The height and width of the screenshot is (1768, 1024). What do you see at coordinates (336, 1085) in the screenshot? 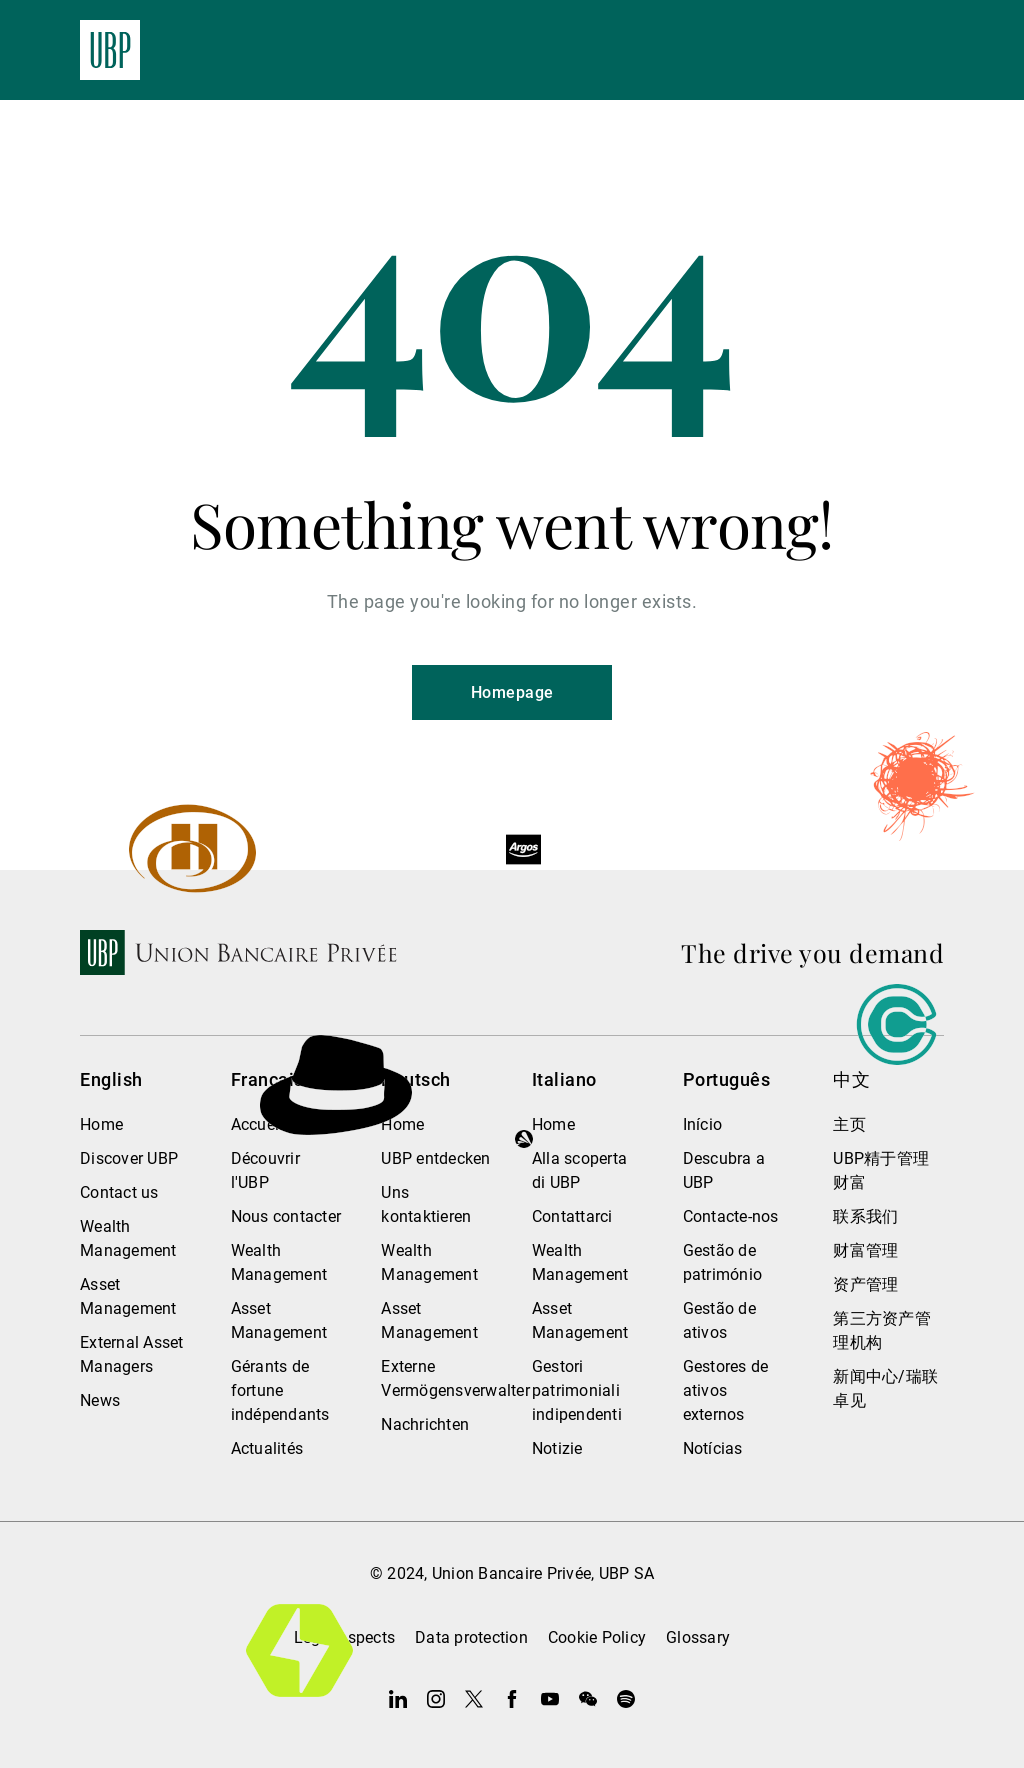
I see `sinatra ruby framework logo` at bounding box center [336, 1085].